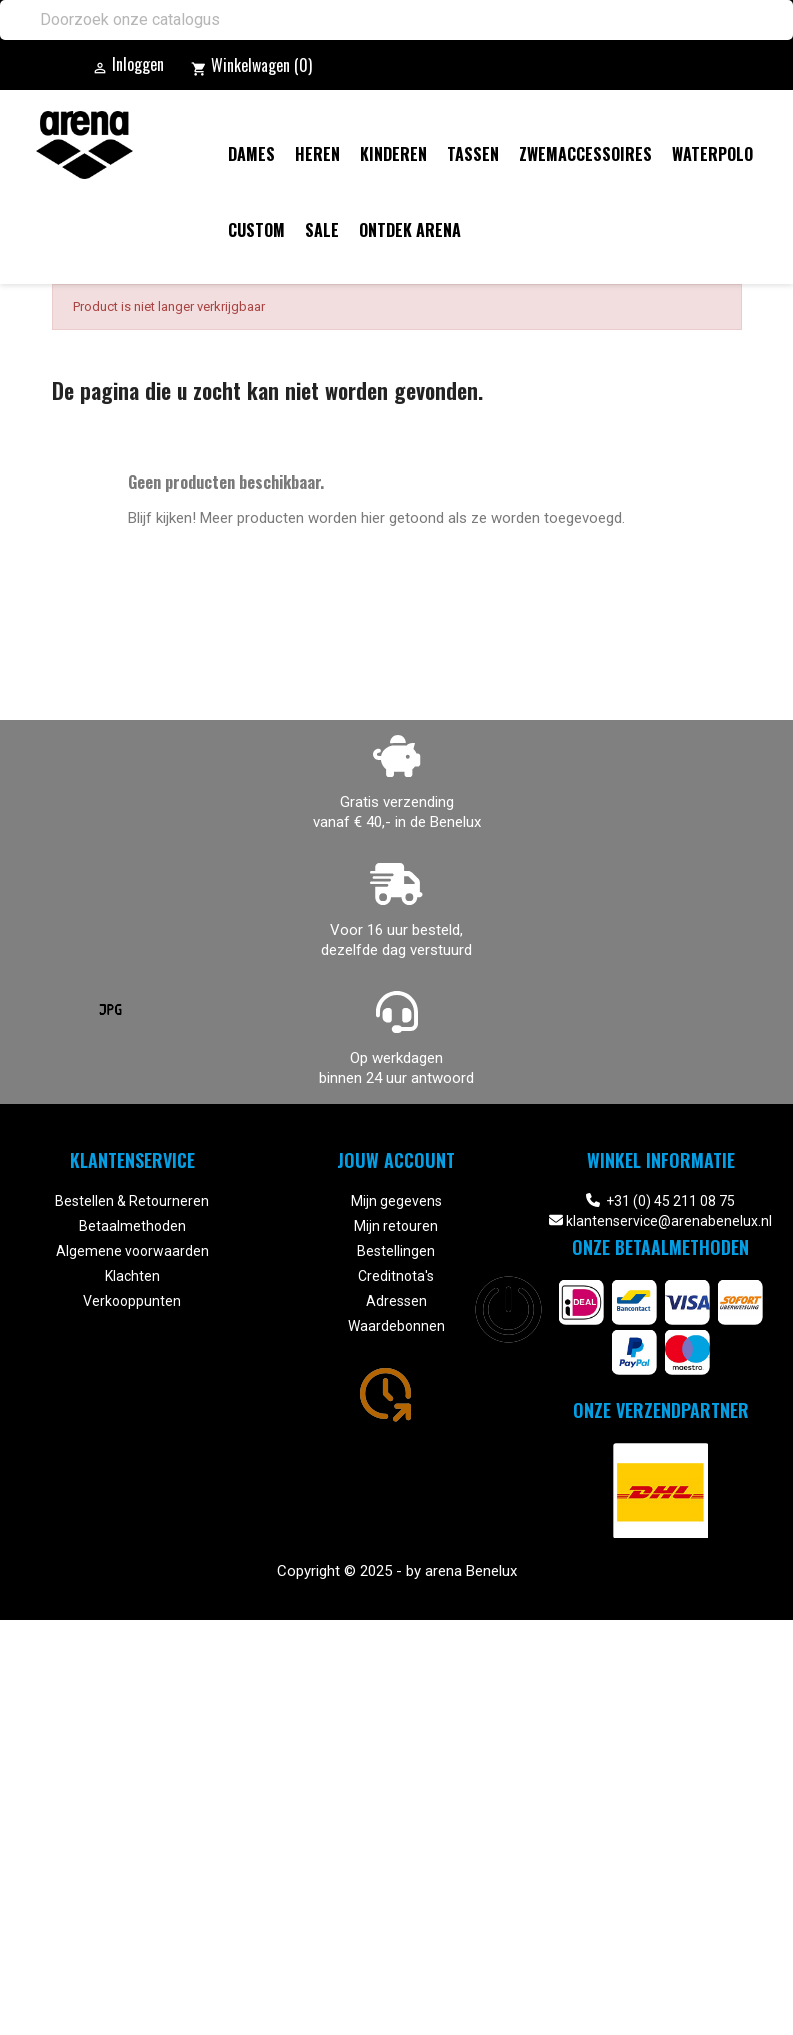  I want to click on share a scheduled event or time, so click(385, 1393).